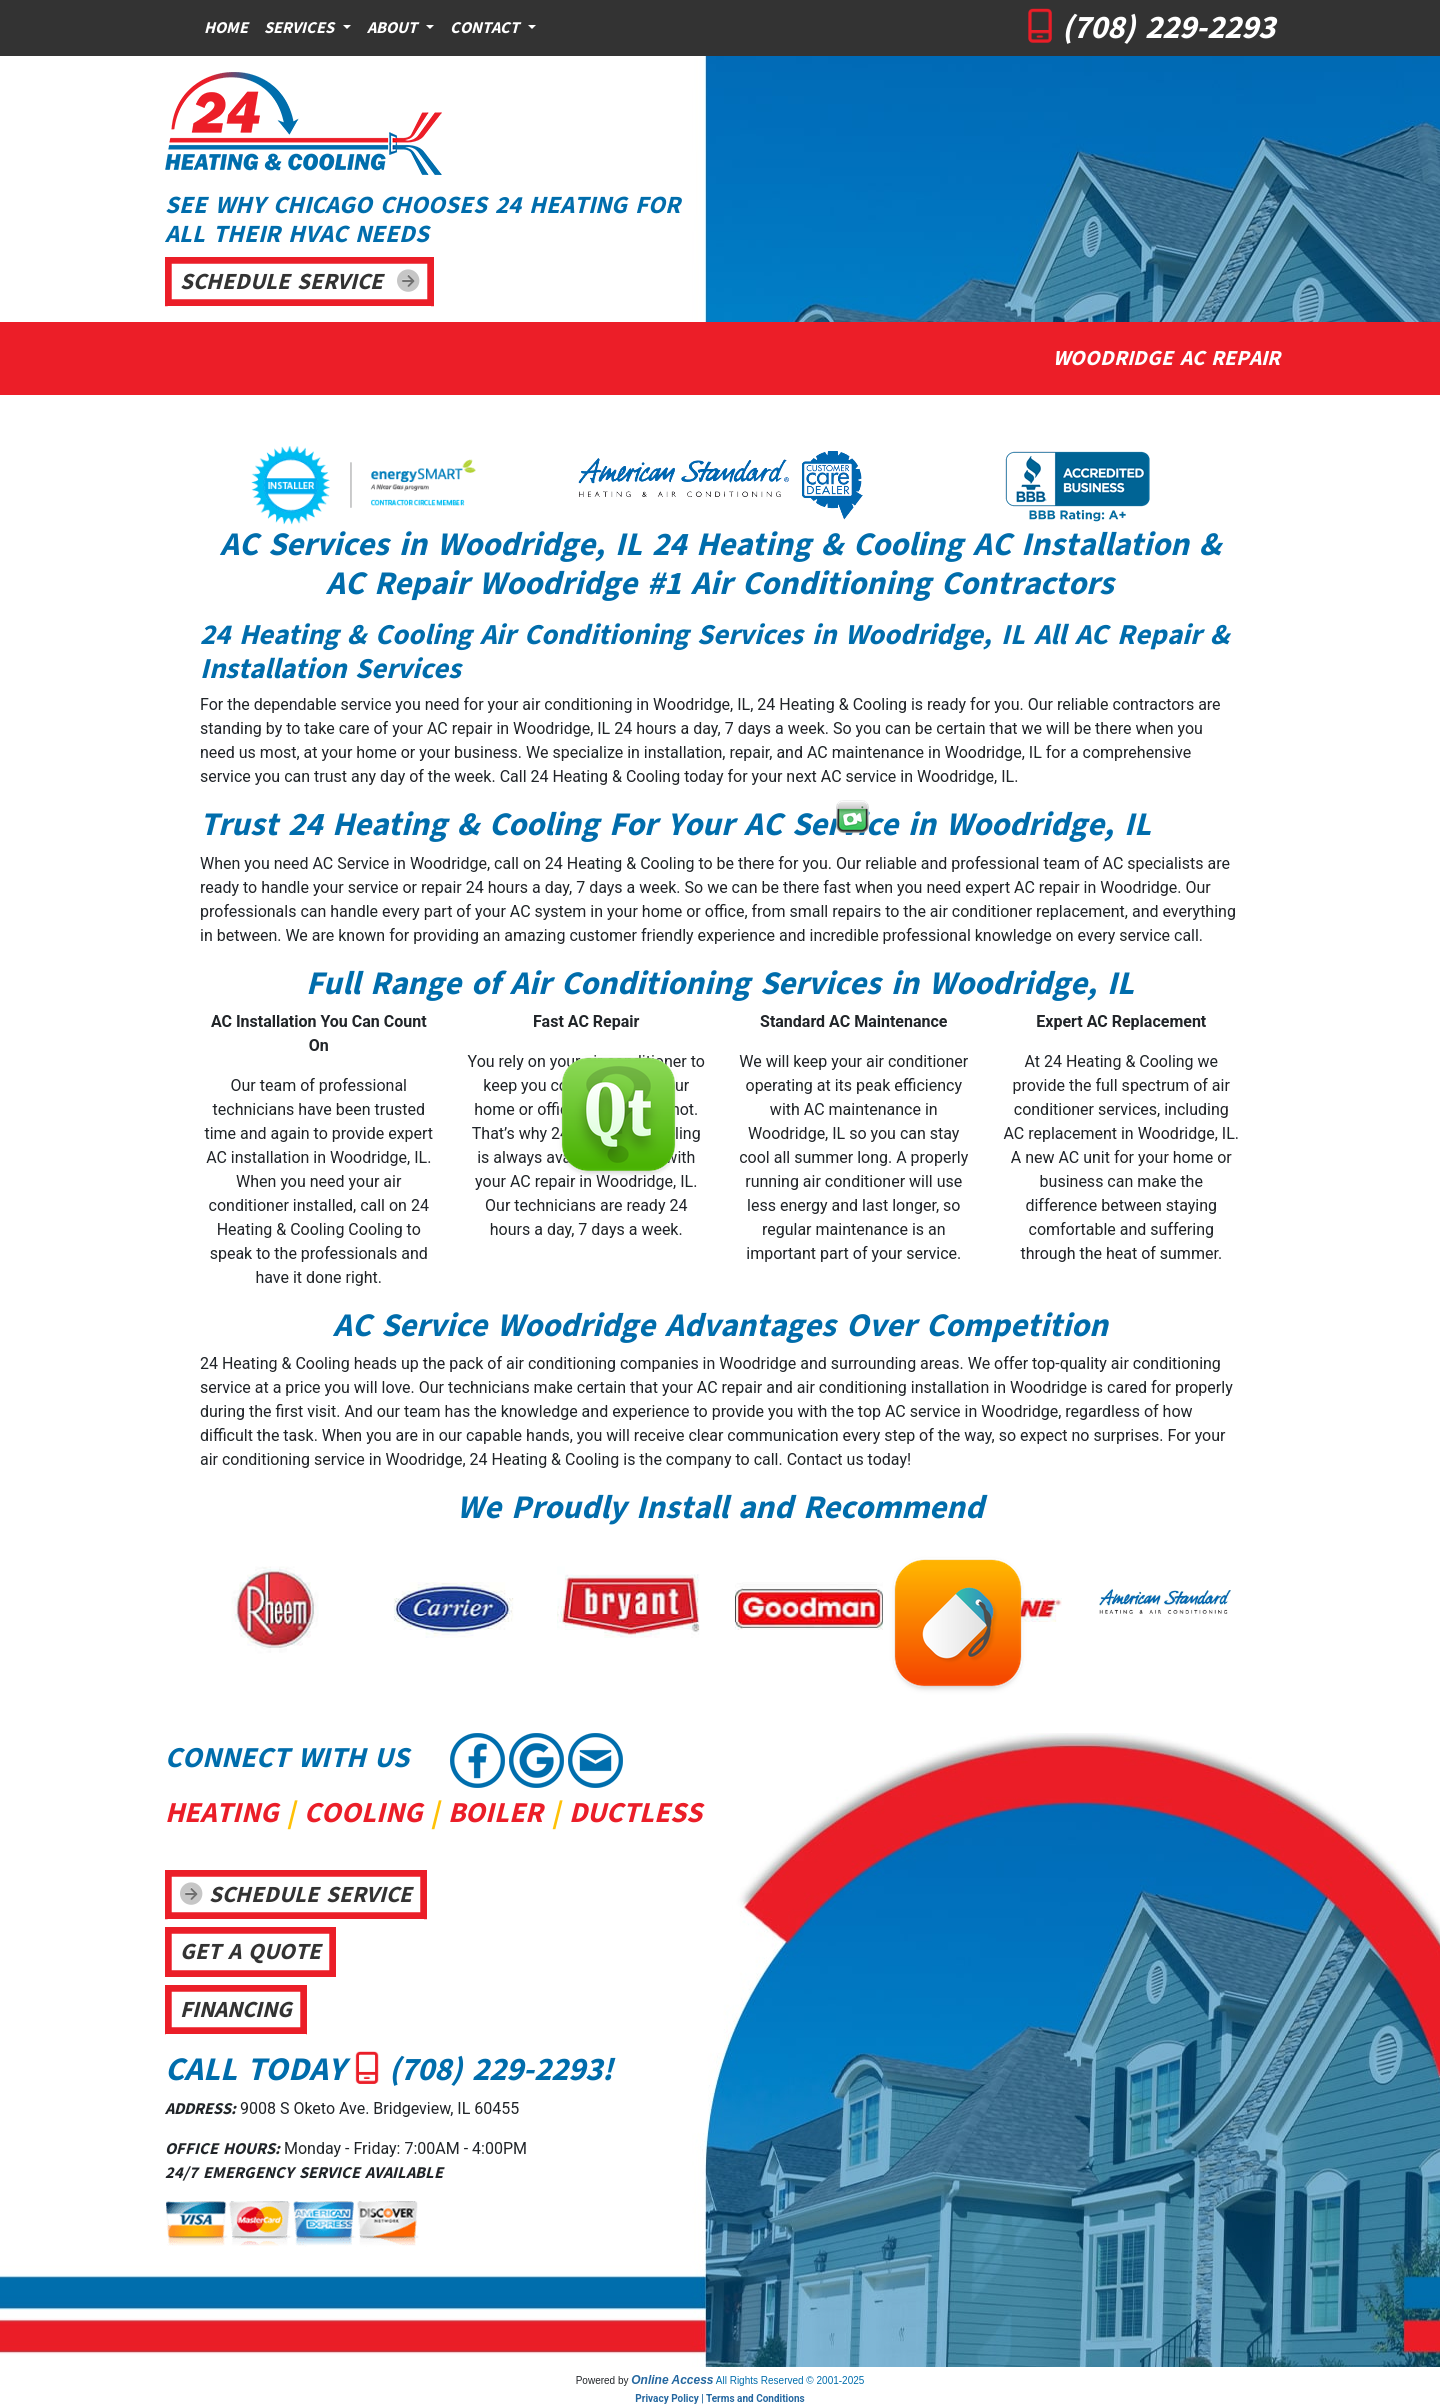 The width and height of the screenshot is (1440, 2406). Describe the element at coordinates (852, 816) in the screenshot. I see `open green recorder app for screen recording` at that location.